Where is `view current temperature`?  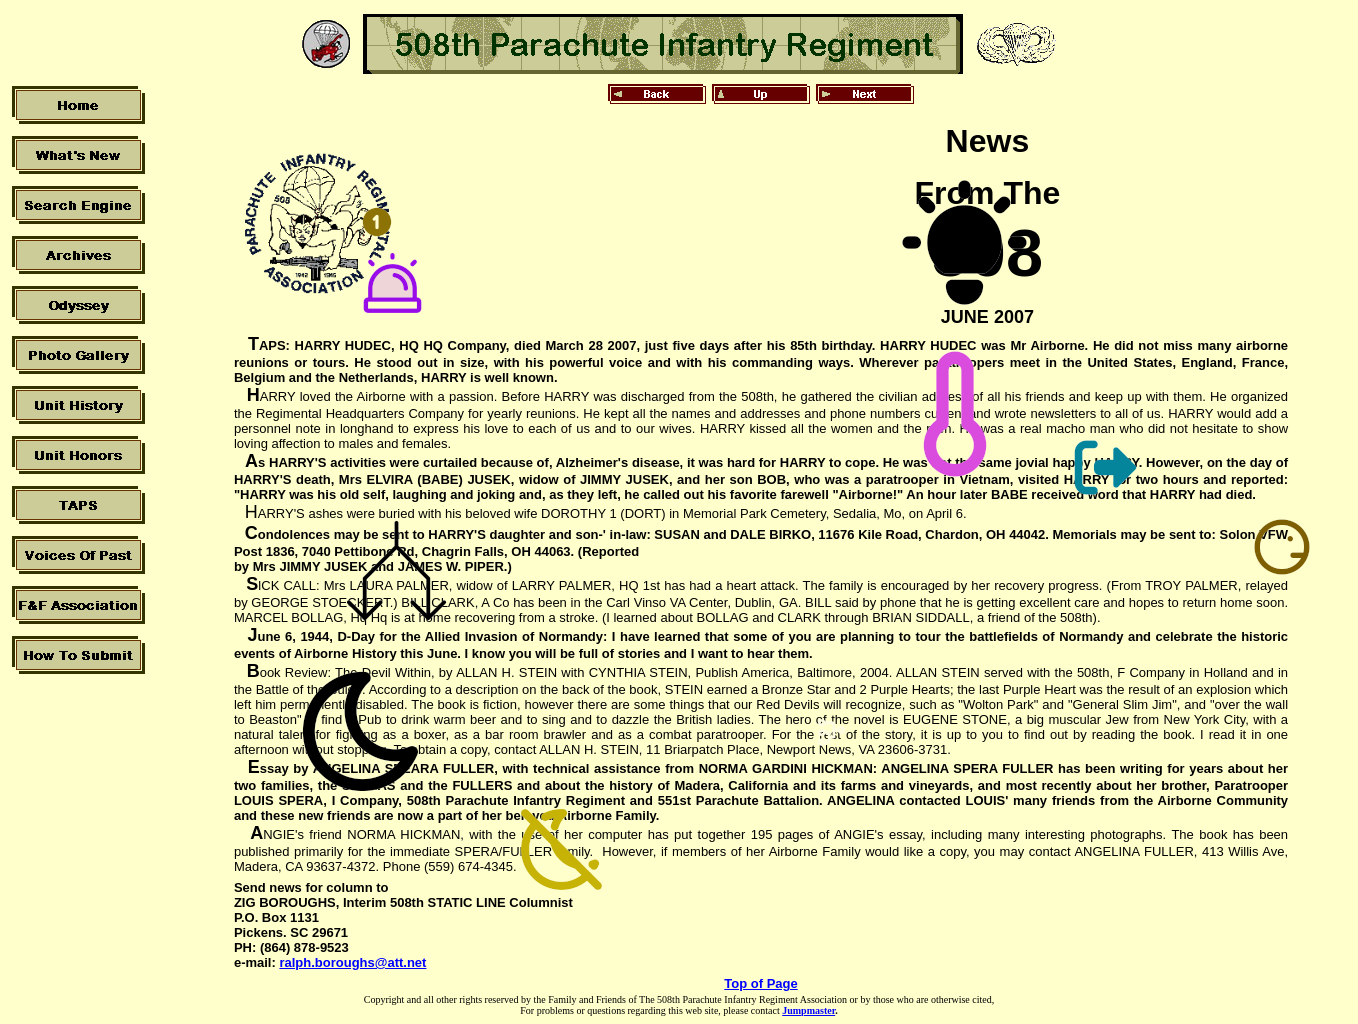 view current temperature is located at coordinates (955, 414).